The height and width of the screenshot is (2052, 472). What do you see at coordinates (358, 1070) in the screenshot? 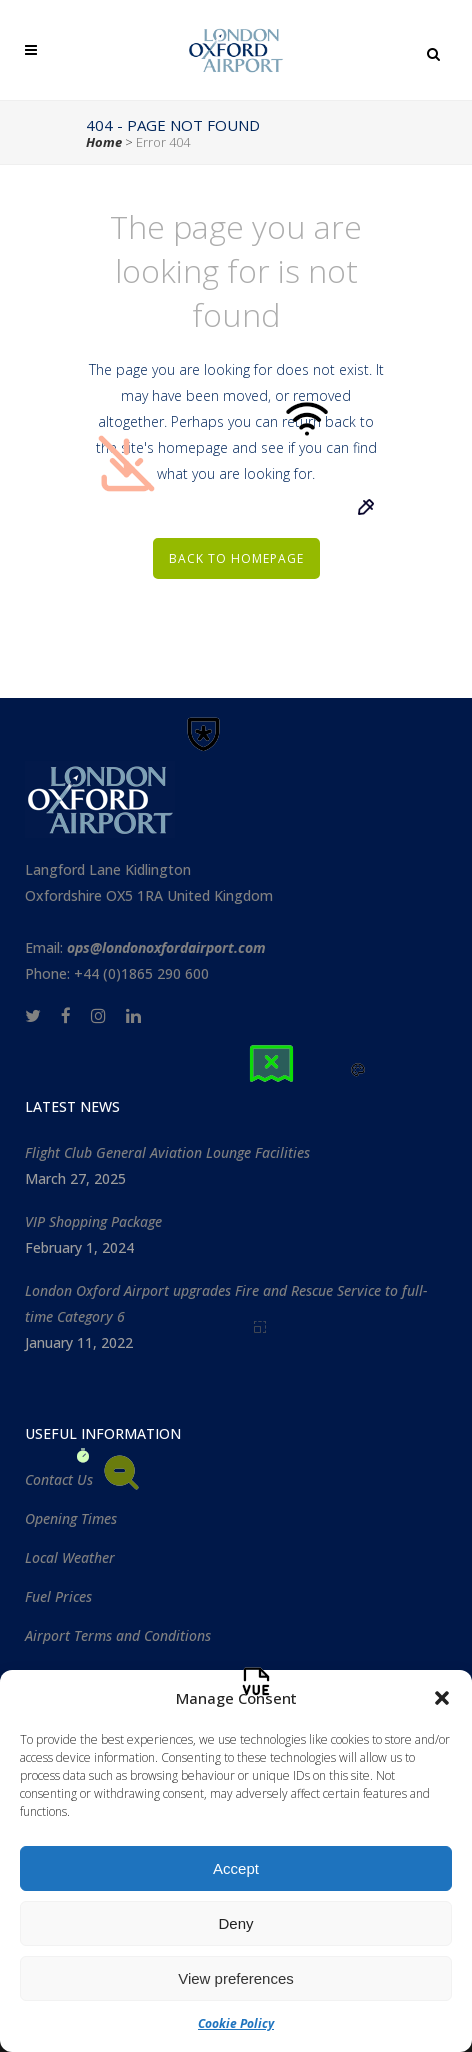
I see `access color or theme settings` at bounding box center [358, 1070].